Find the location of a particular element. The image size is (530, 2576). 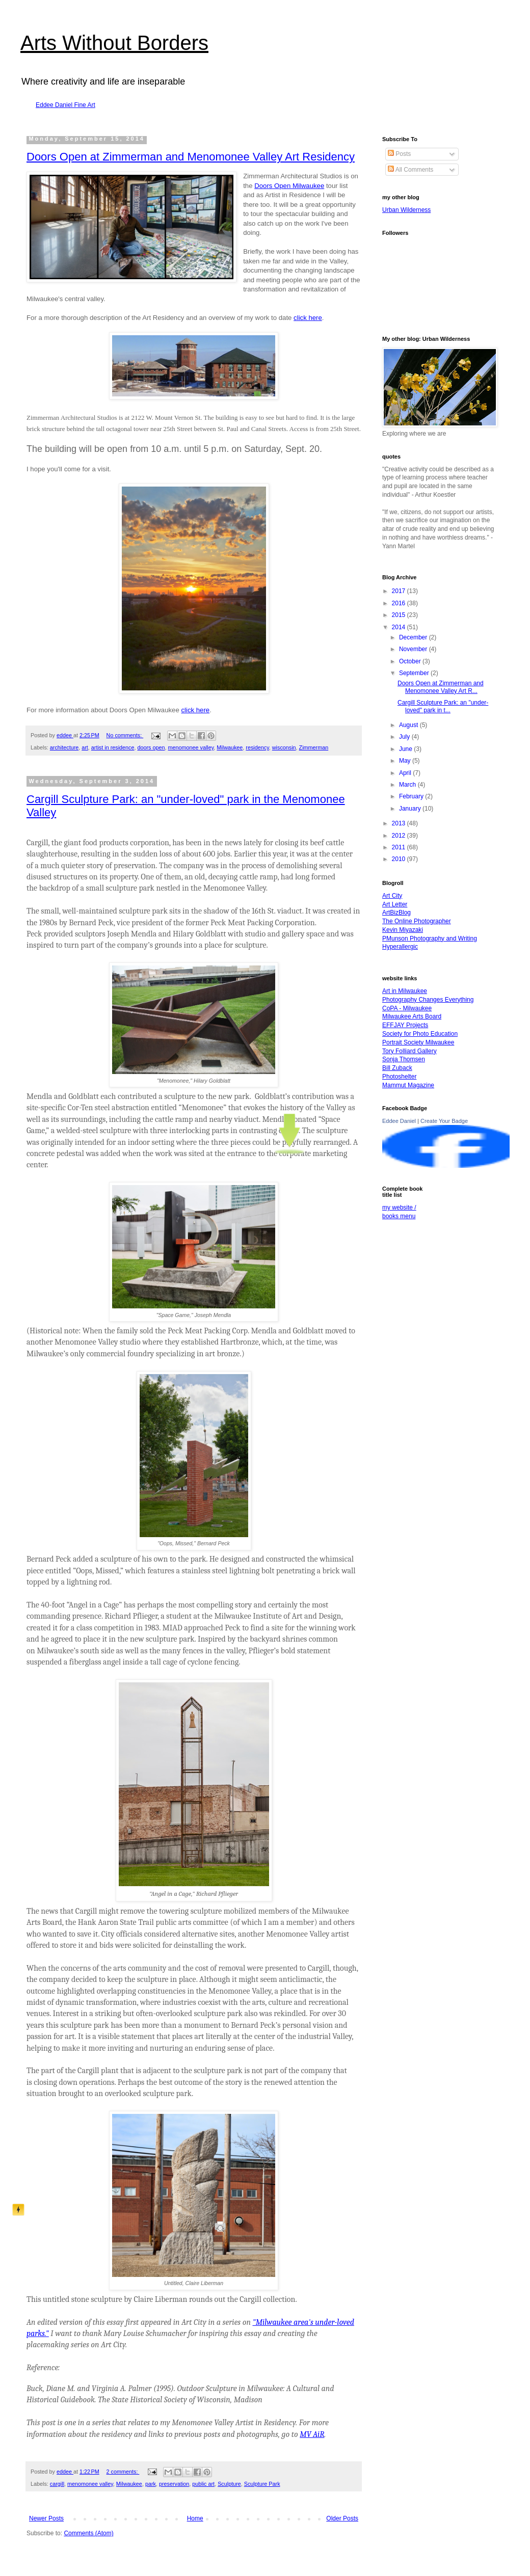

save file to disk is located at coordinates (289, 1132).